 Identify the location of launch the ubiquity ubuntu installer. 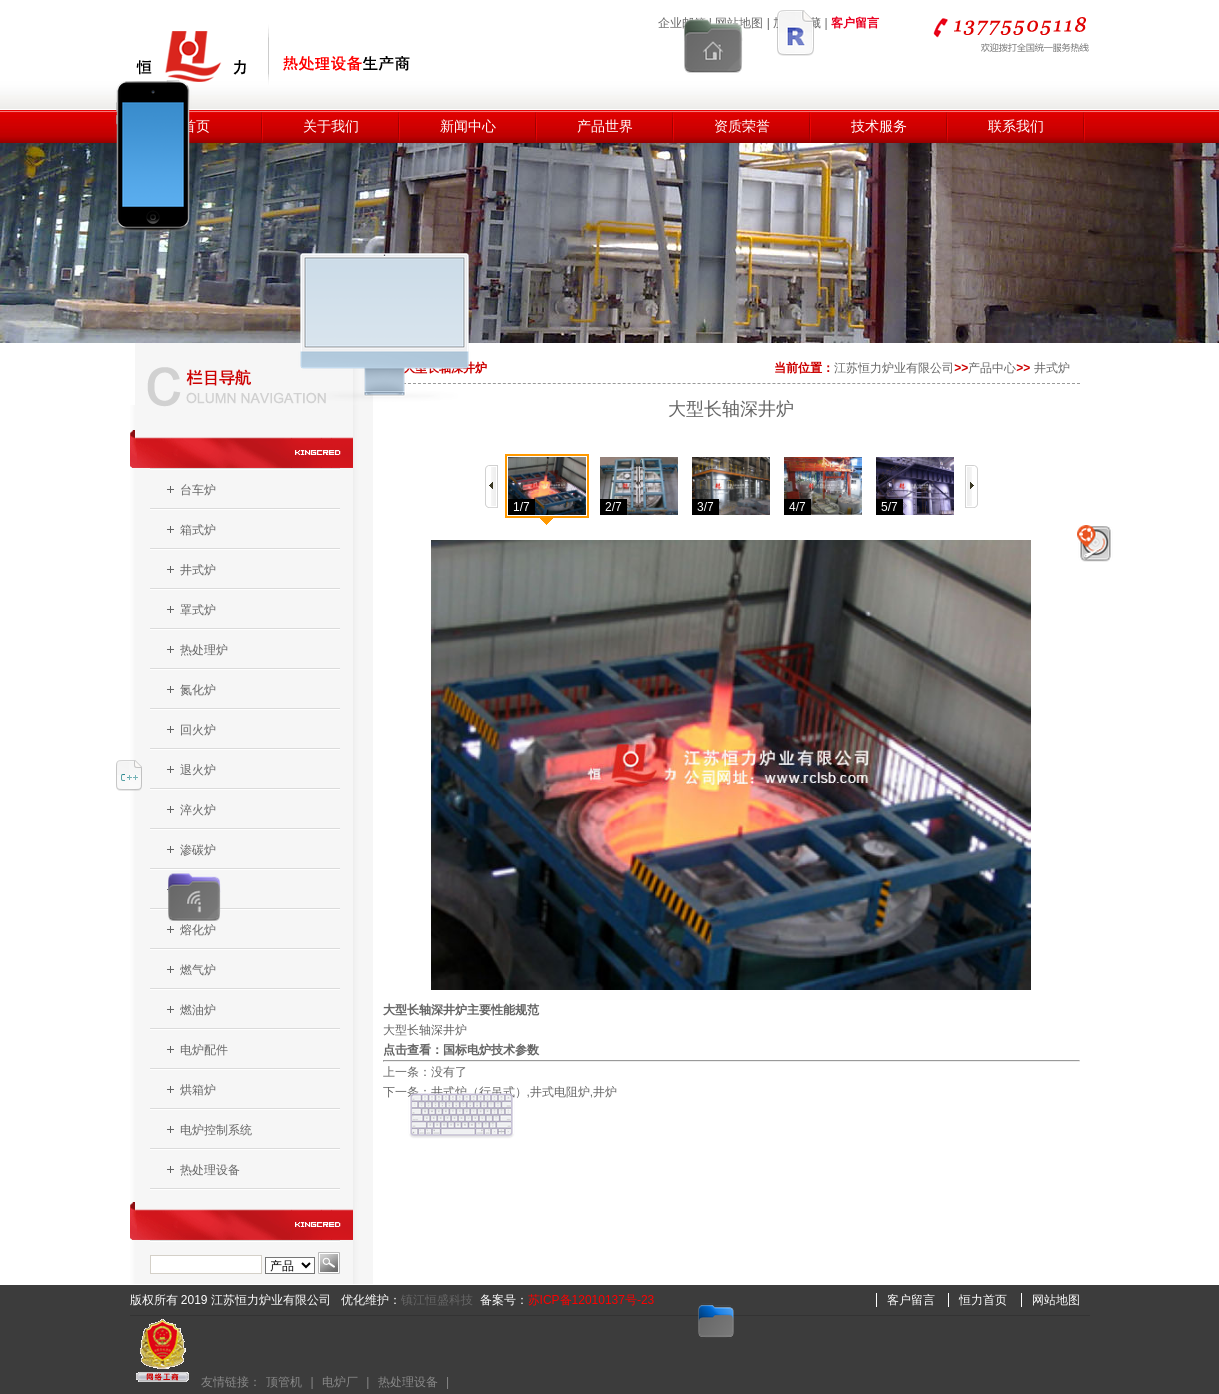
(1095, 543).